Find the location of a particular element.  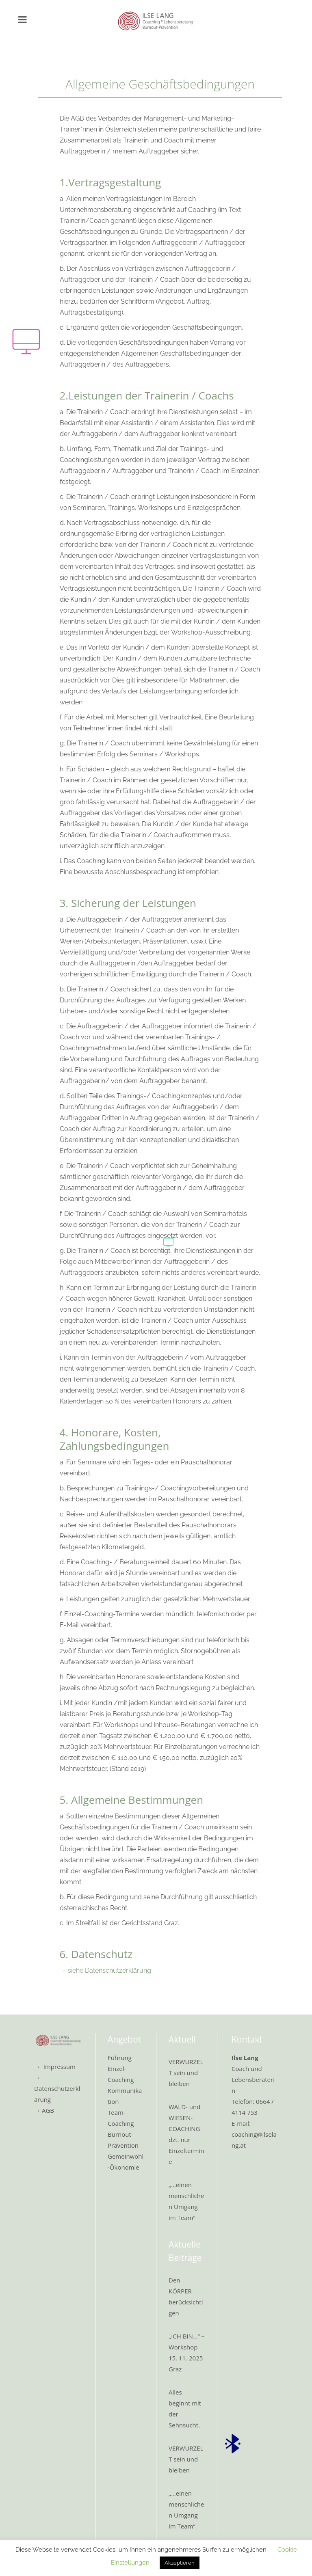

switch to desktop view is located at coordinates (26, 340).